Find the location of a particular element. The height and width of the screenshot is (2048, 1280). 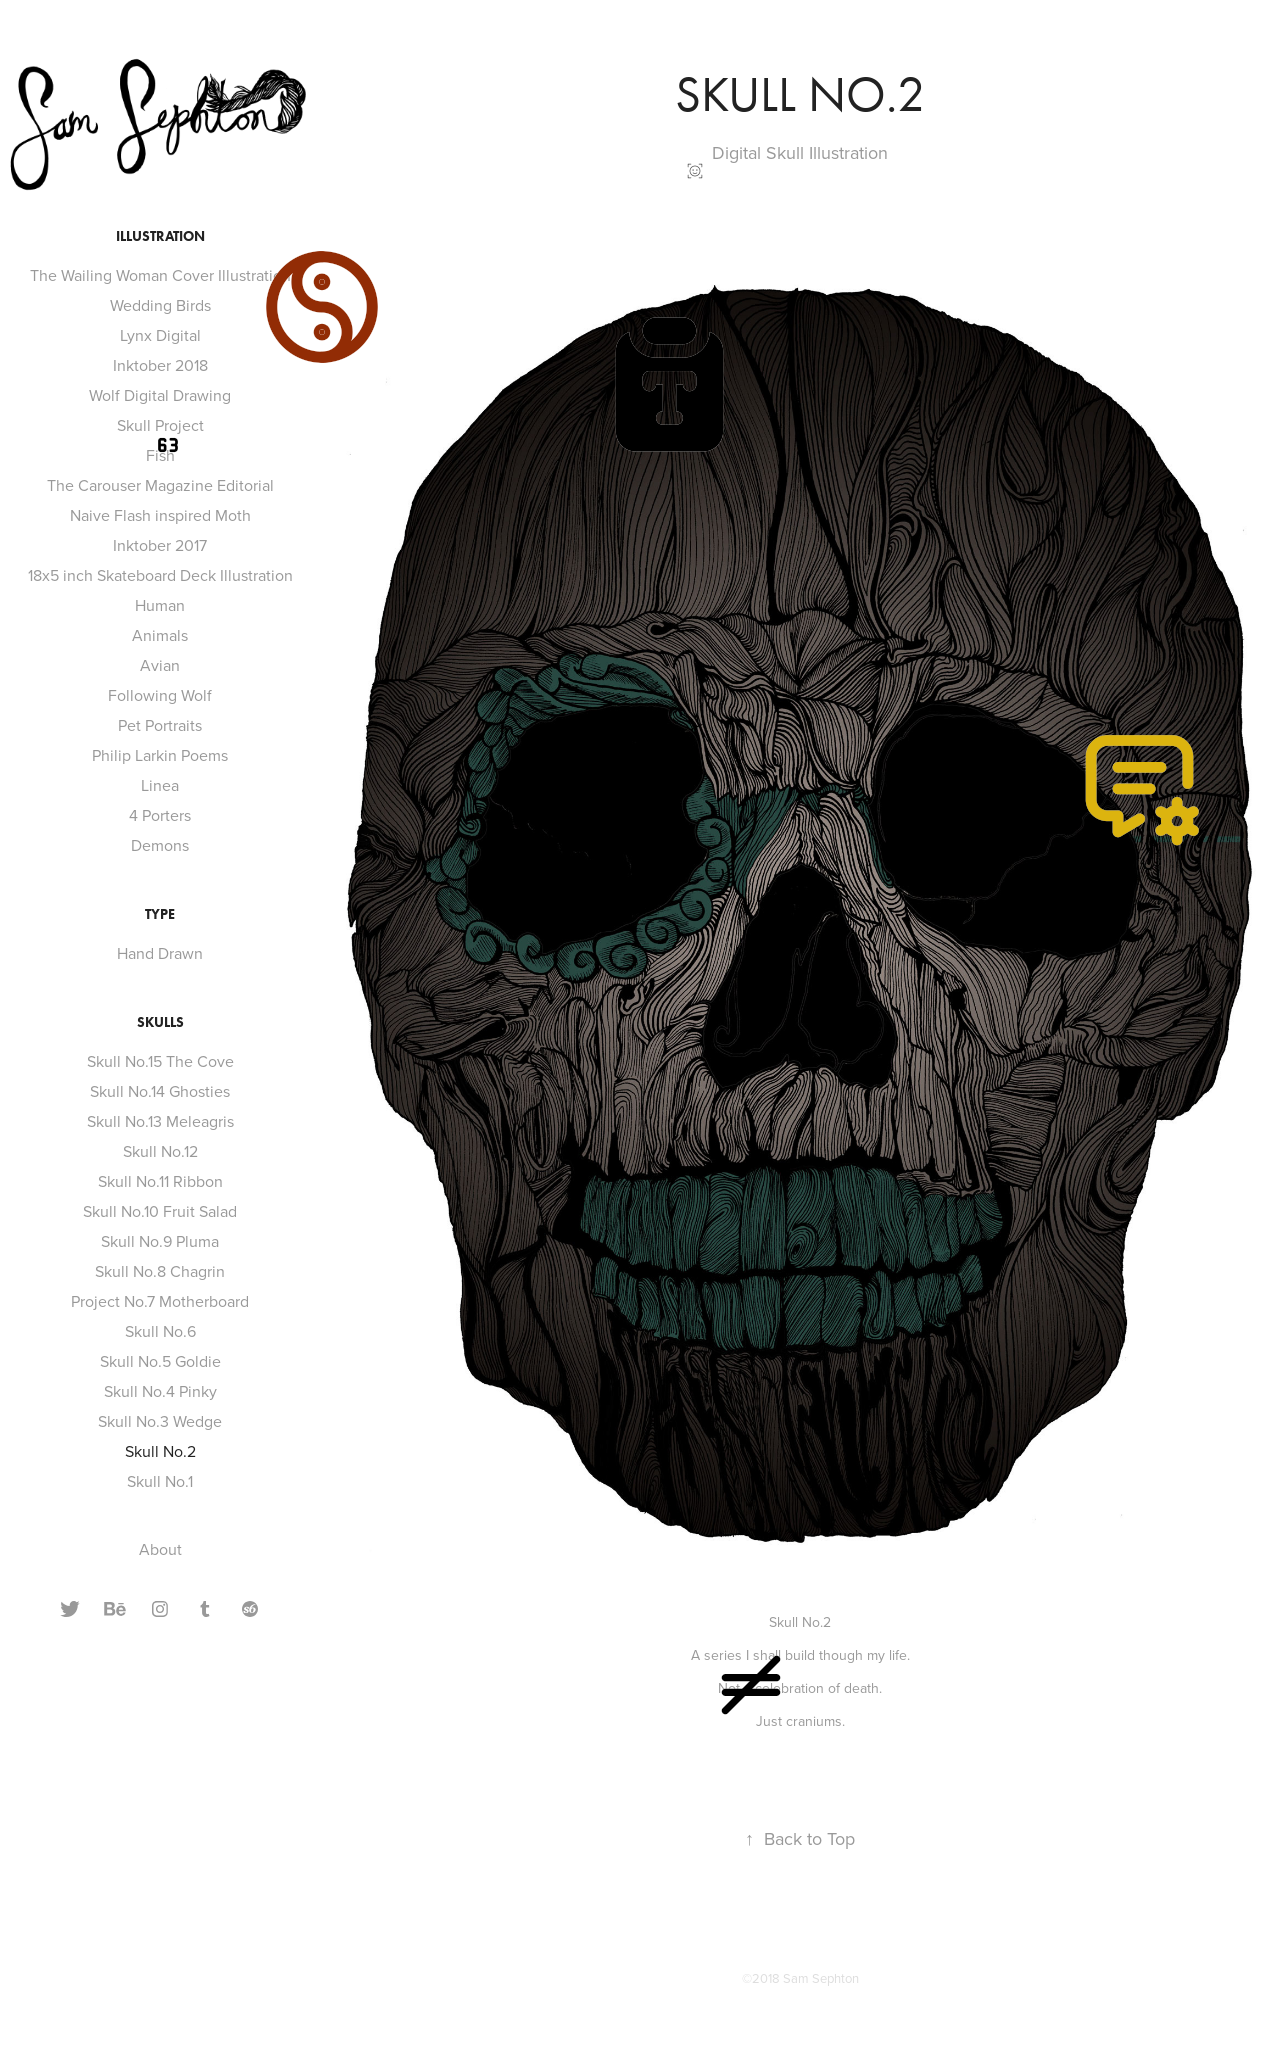

access copied text formatting options is located at coordinates (669, 384).